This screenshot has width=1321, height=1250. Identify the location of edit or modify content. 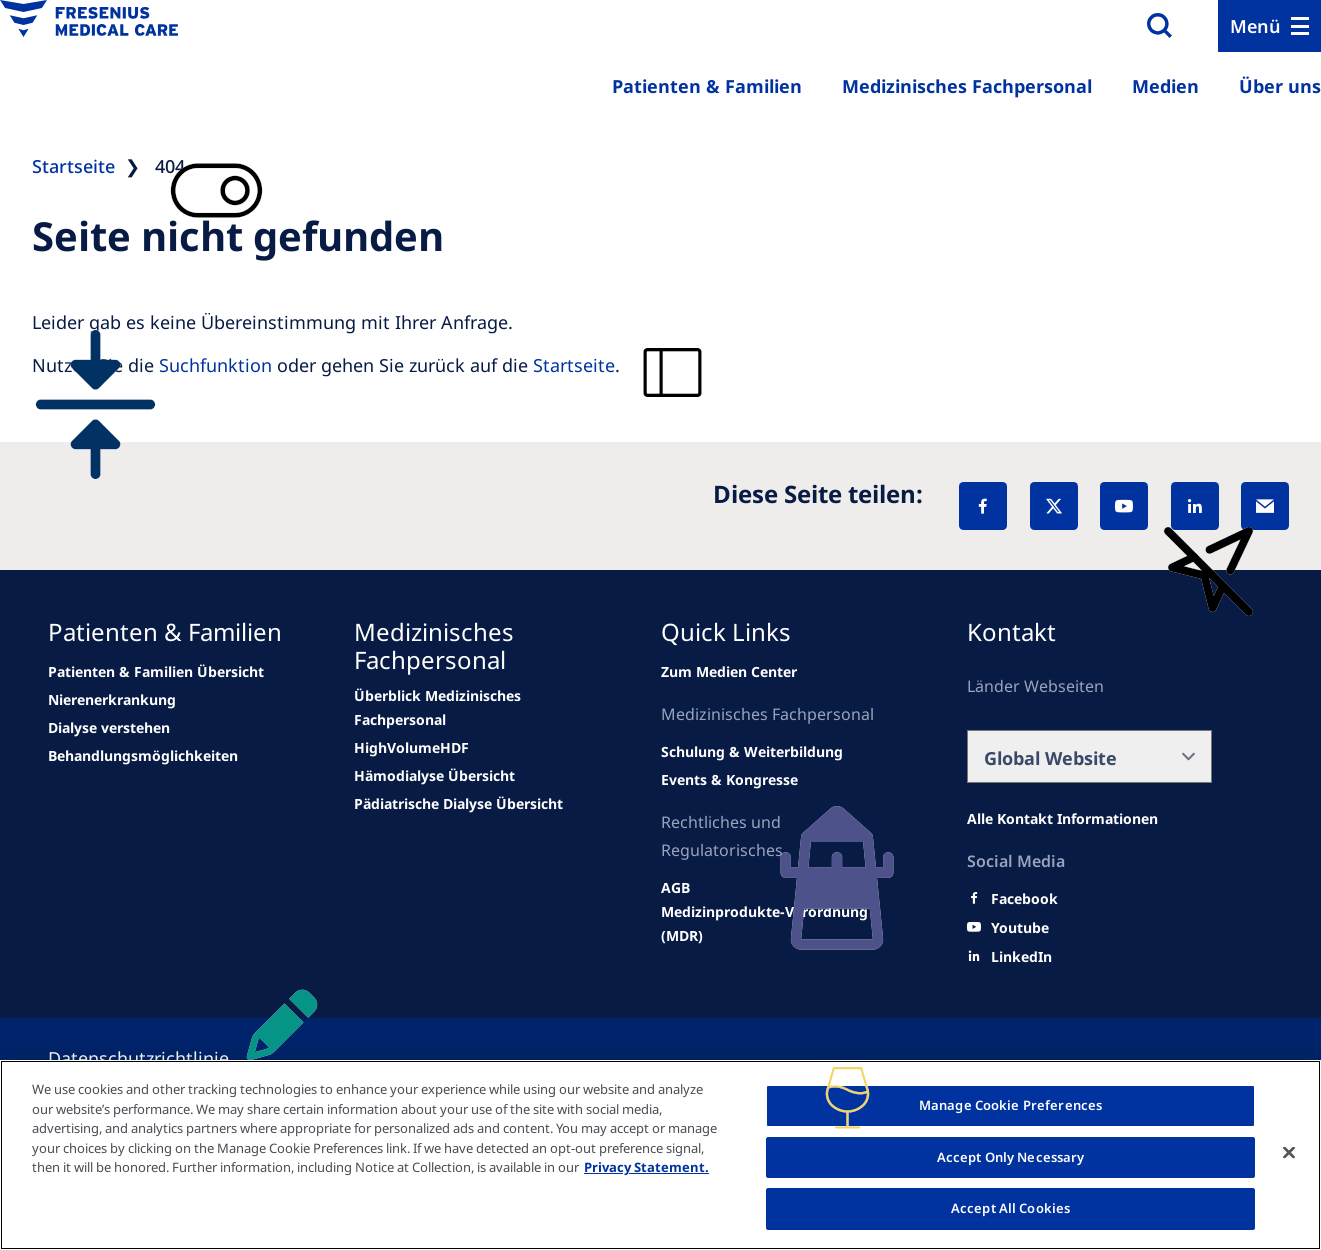
(282, 1025).